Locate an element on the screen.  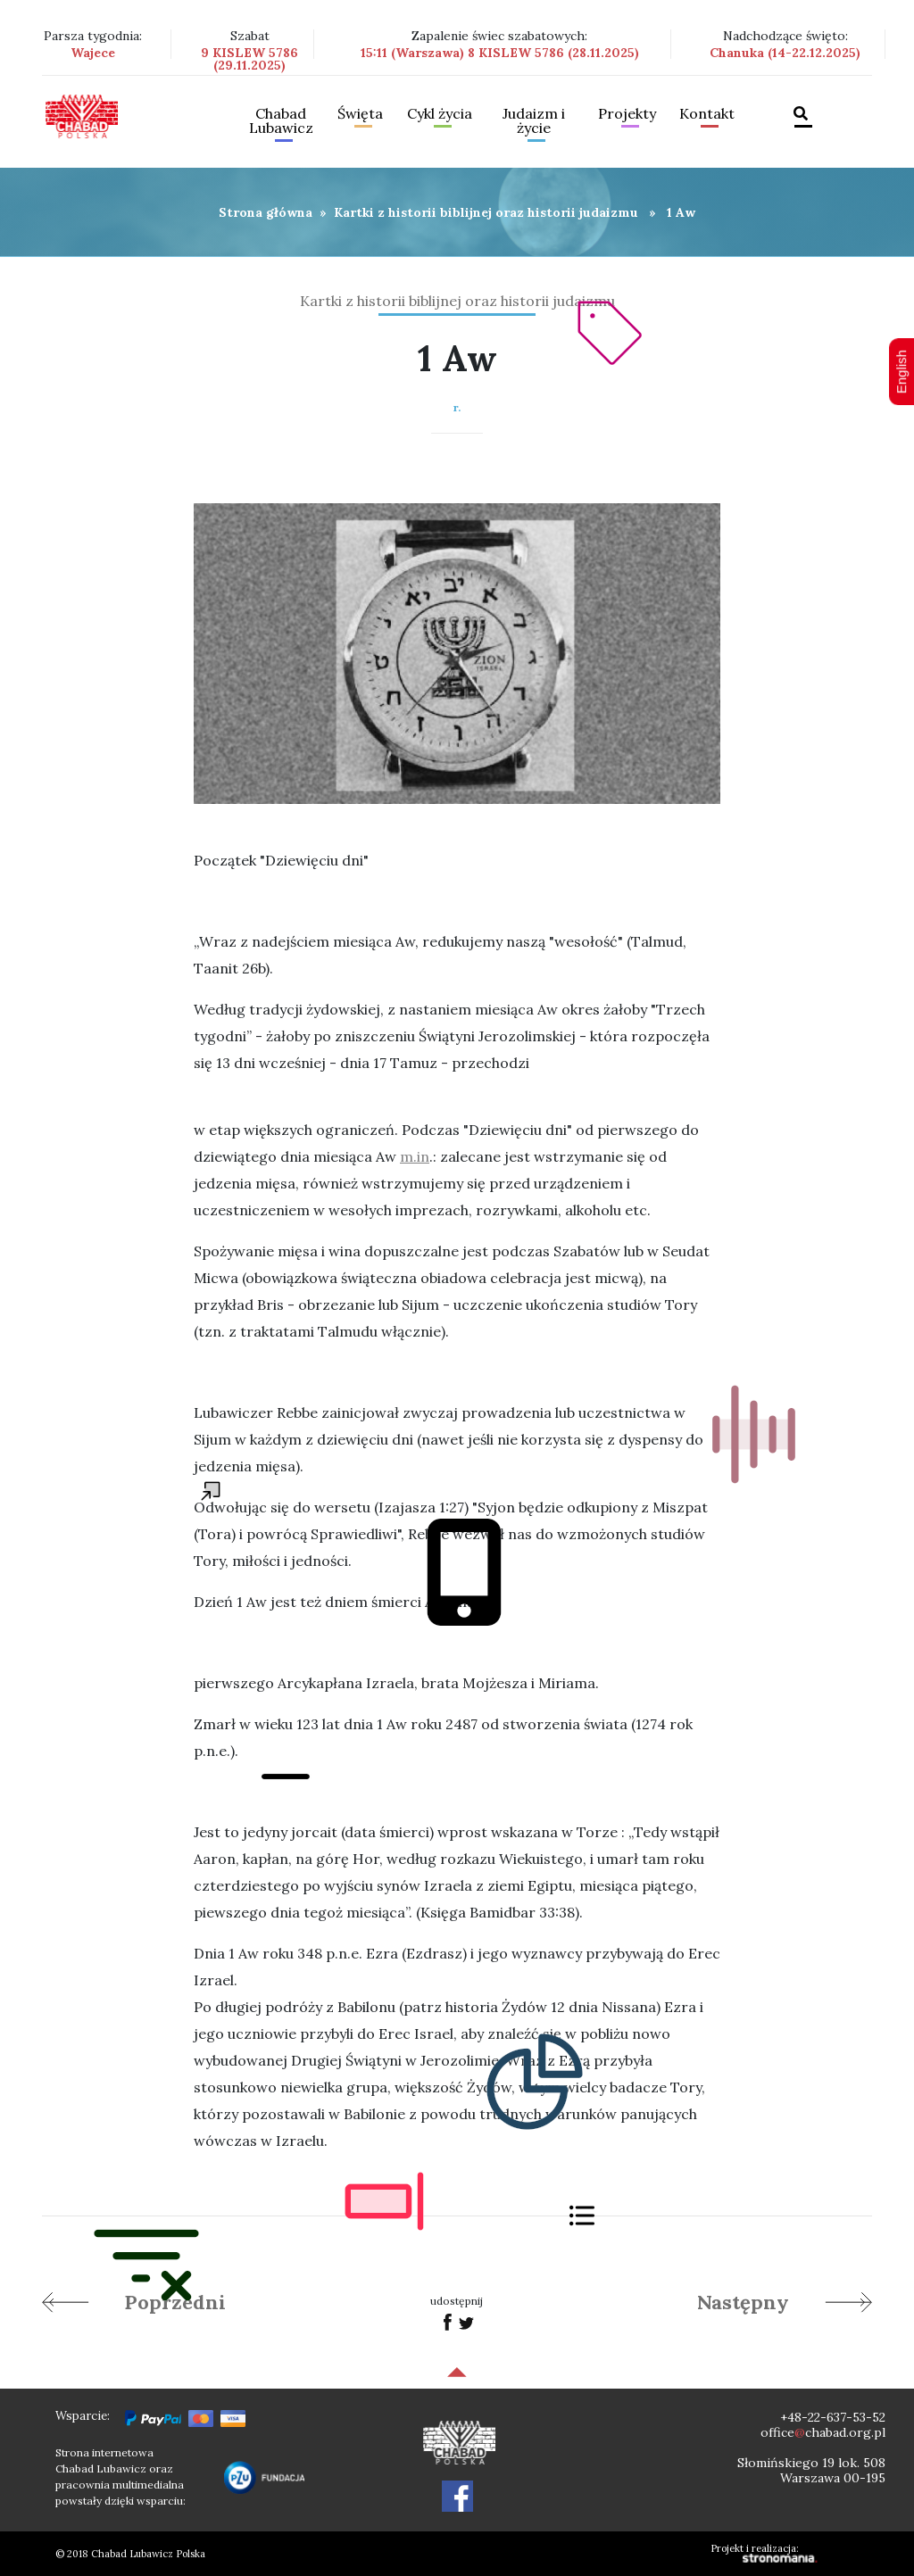
add or manage tags for an item is located at coordinates (606, 329).